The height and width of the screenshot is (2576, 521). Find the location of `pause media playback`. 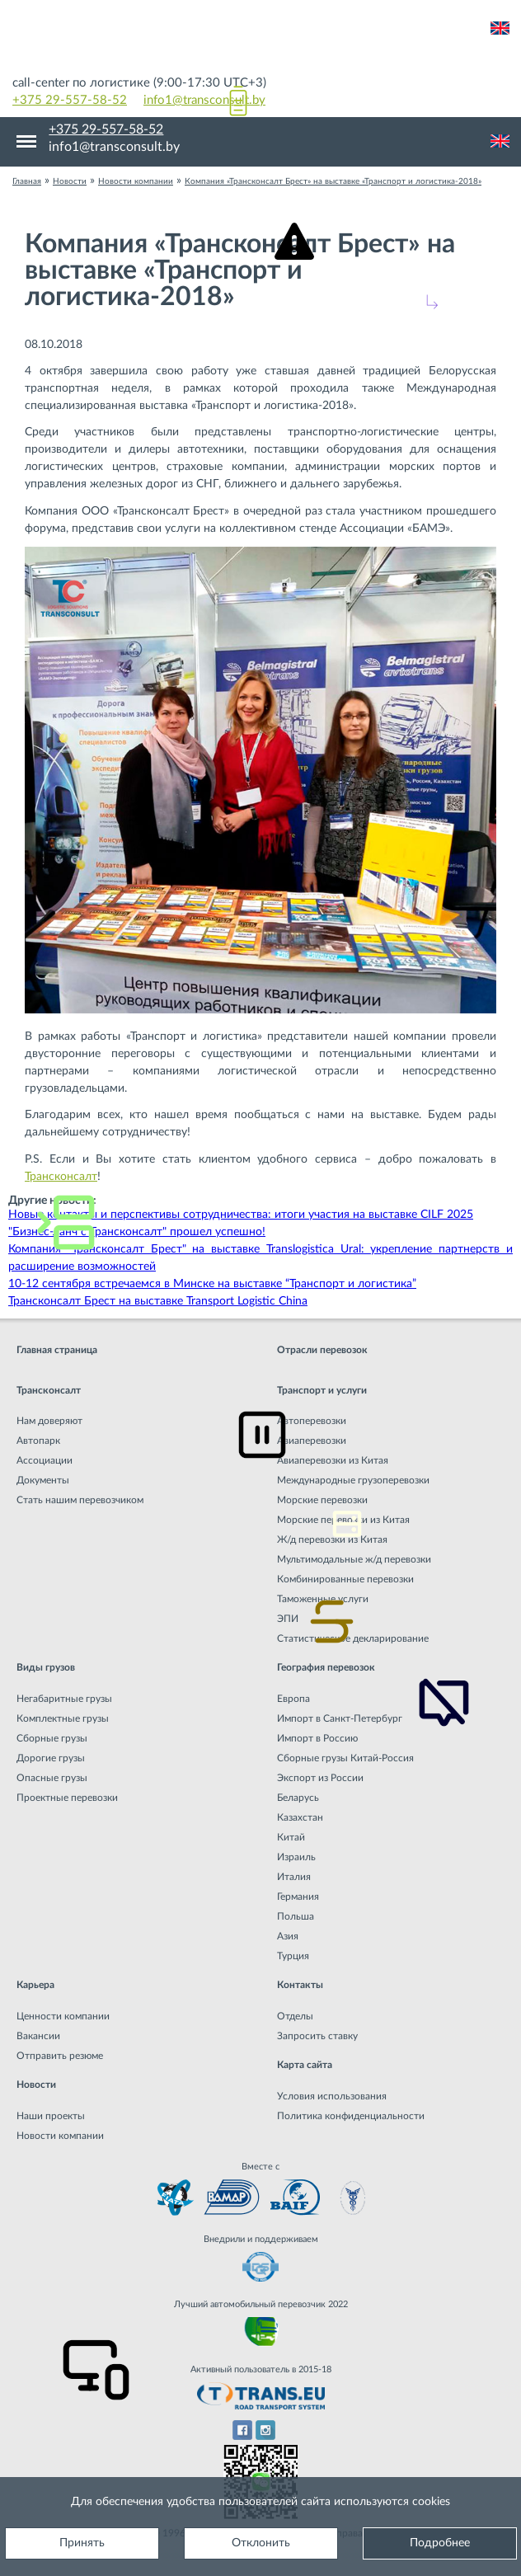

pause media playback is located at coordinates (262, 1435).